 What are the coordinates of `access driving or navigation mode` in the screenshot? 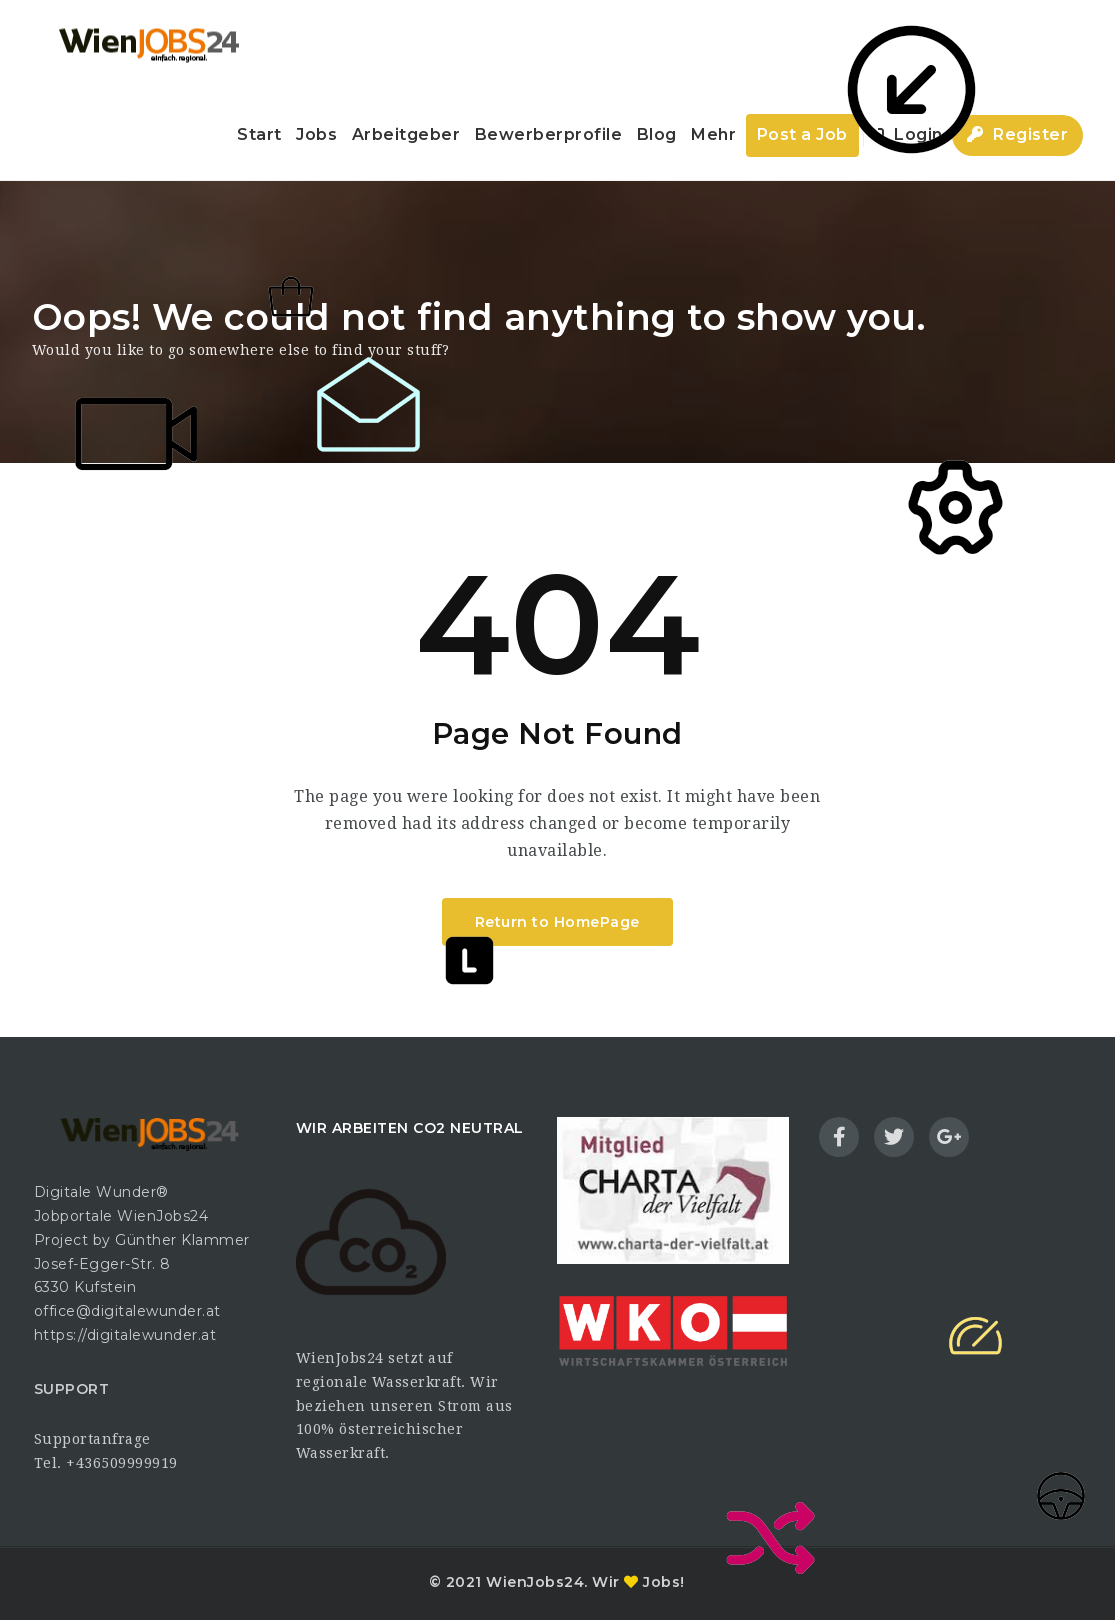 It's located at (1061, 1496).